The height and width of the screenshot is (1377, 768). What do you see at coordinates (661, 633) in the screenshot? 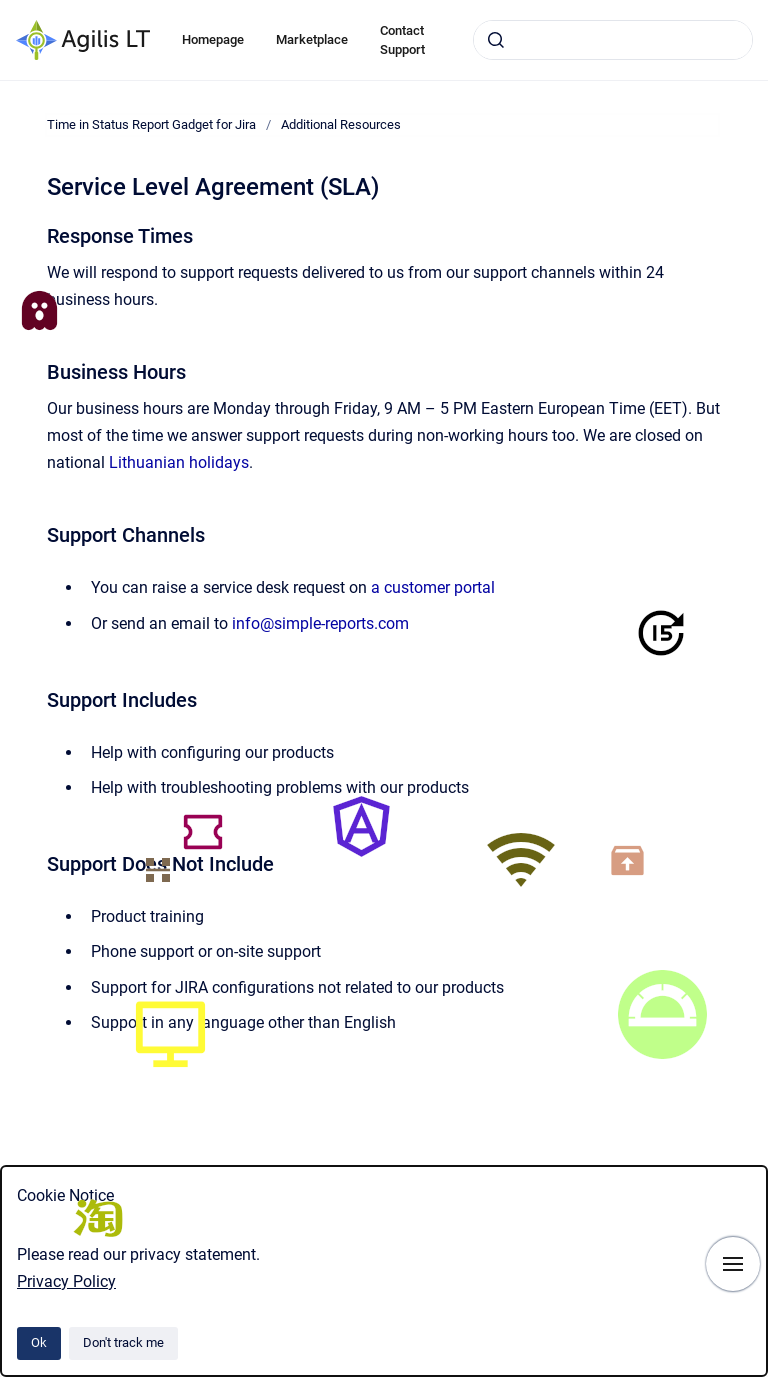
I see `skip forward 15 seconds` at bounding box center [661, 633].